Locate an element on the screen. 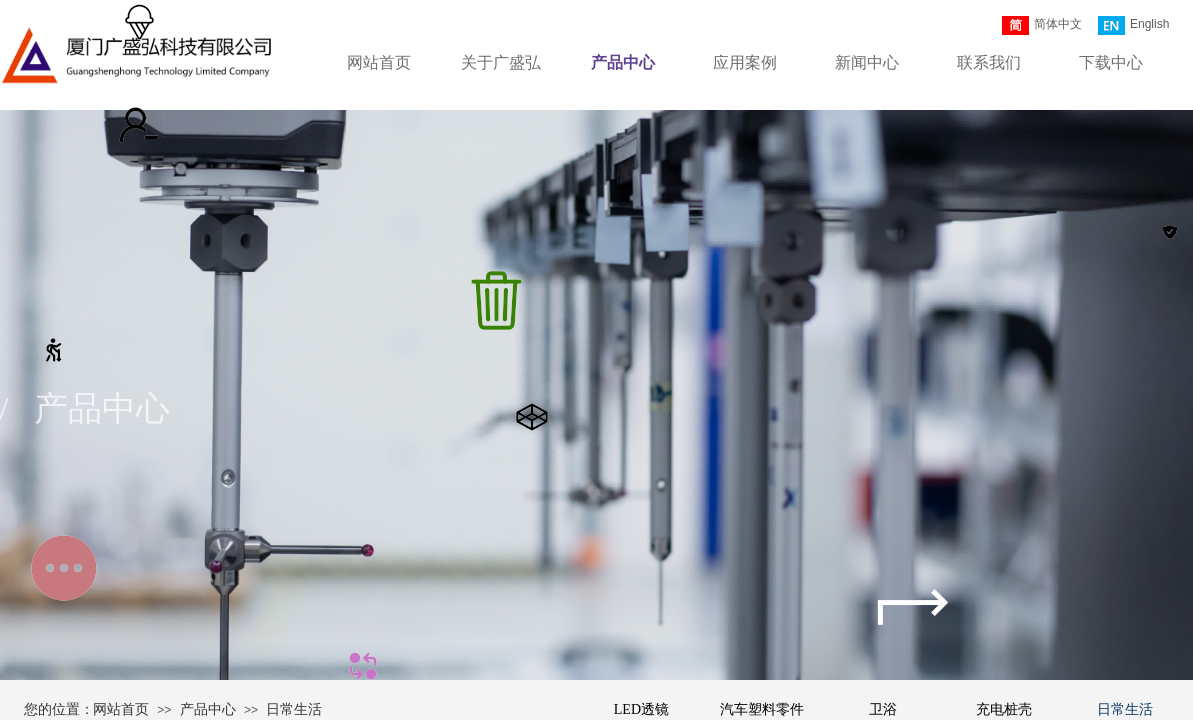 The height and width of the screenshot is (720, 1193). forward or share content is located at coordinates (912, 607).